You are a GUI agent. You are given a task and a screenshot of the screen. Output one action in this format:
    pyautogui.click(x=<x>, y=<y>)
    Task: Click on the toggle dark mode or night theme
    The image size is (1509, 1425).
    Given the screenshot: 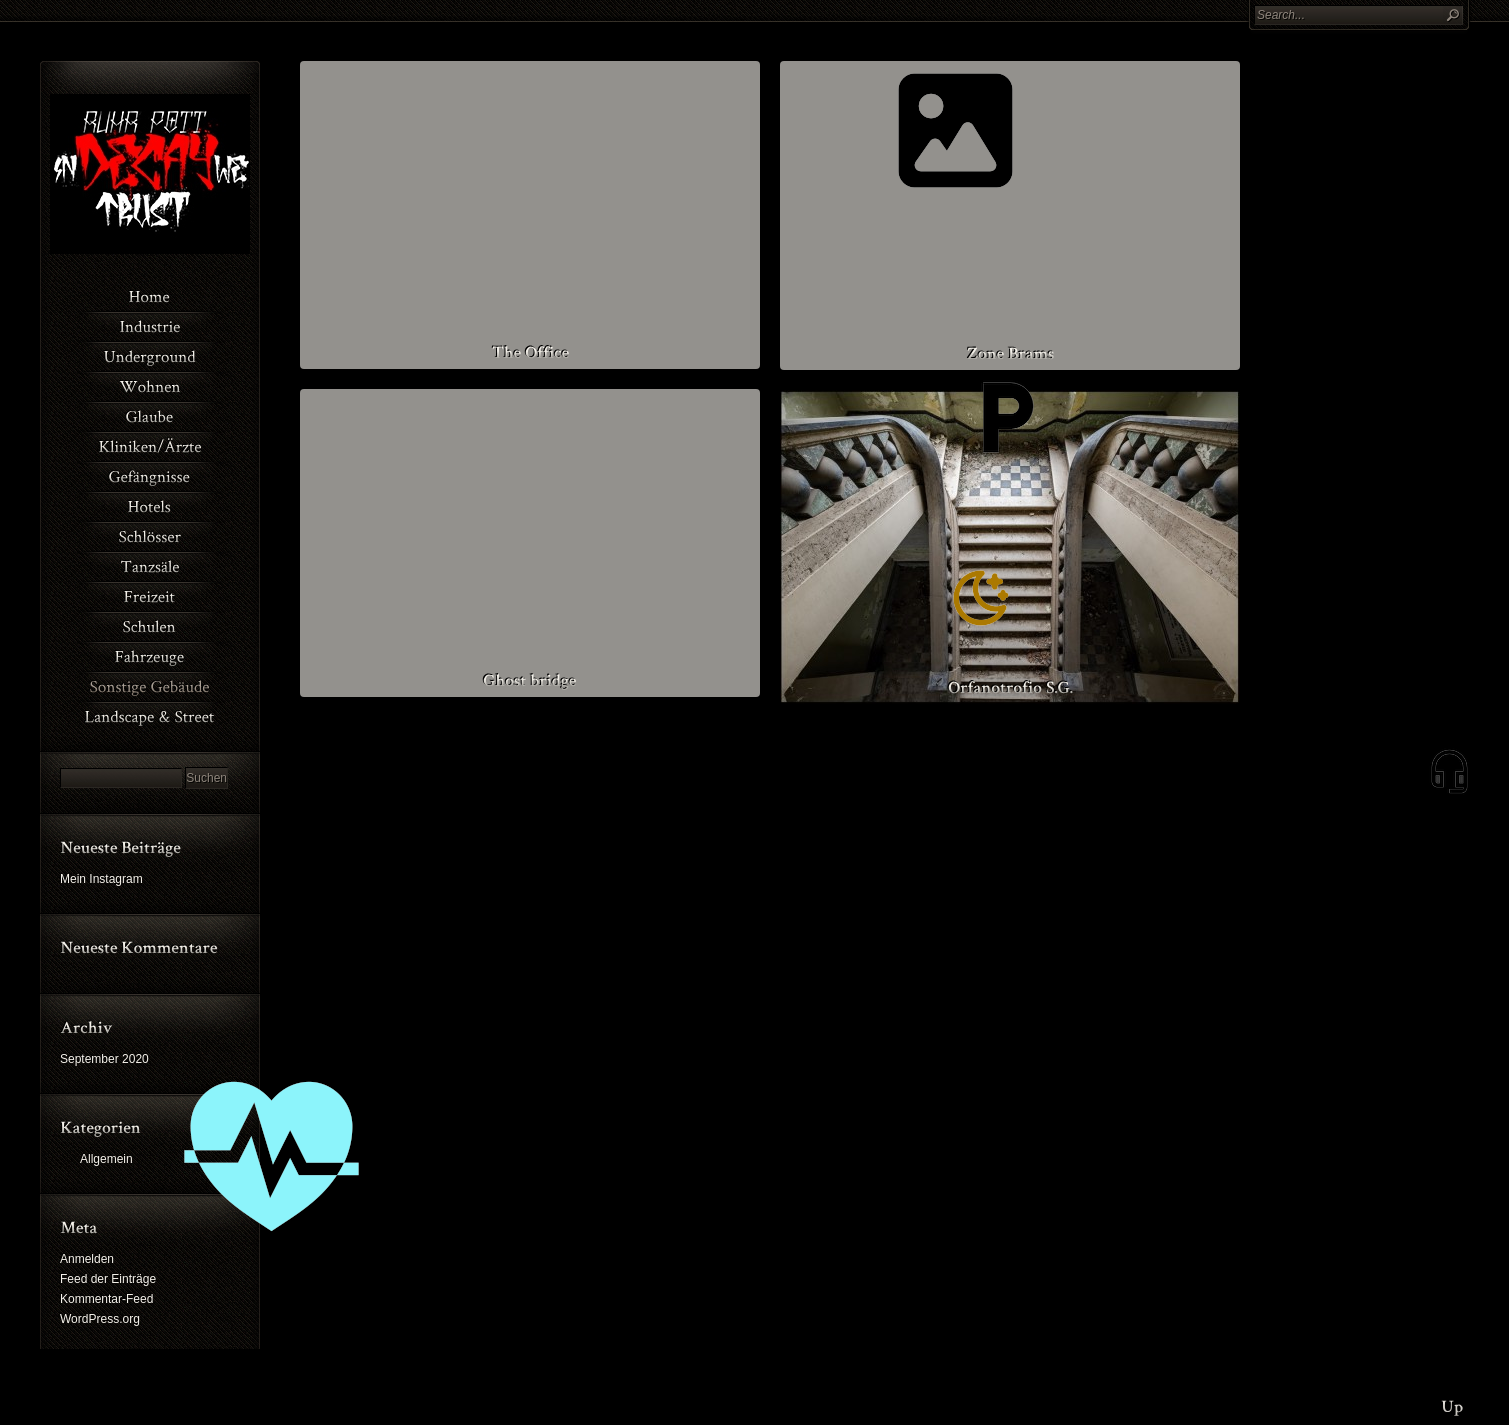 What is the action you would take?
    pyautogui.click(x=981, y=598)
    